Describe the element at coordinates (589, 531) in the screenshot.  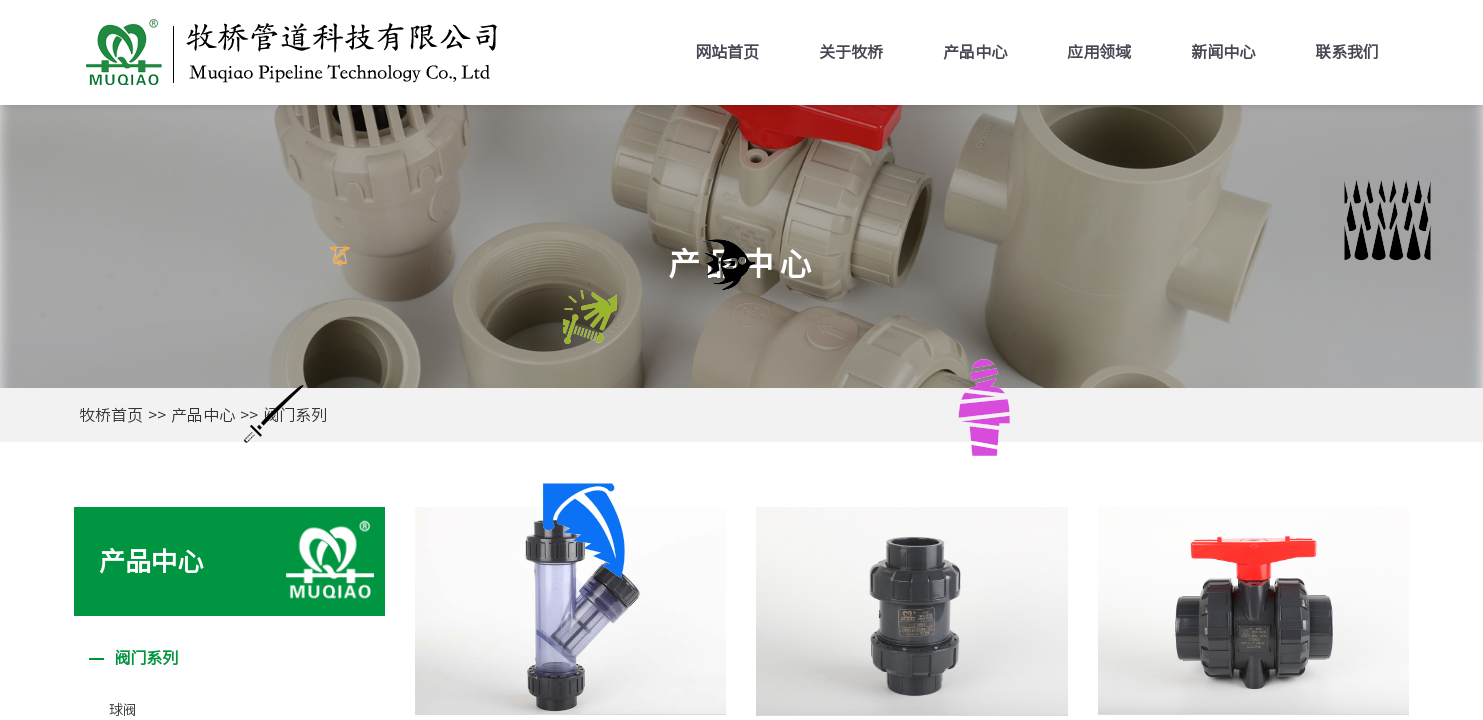
I see `equip saw claw weapon or tool` at that location.